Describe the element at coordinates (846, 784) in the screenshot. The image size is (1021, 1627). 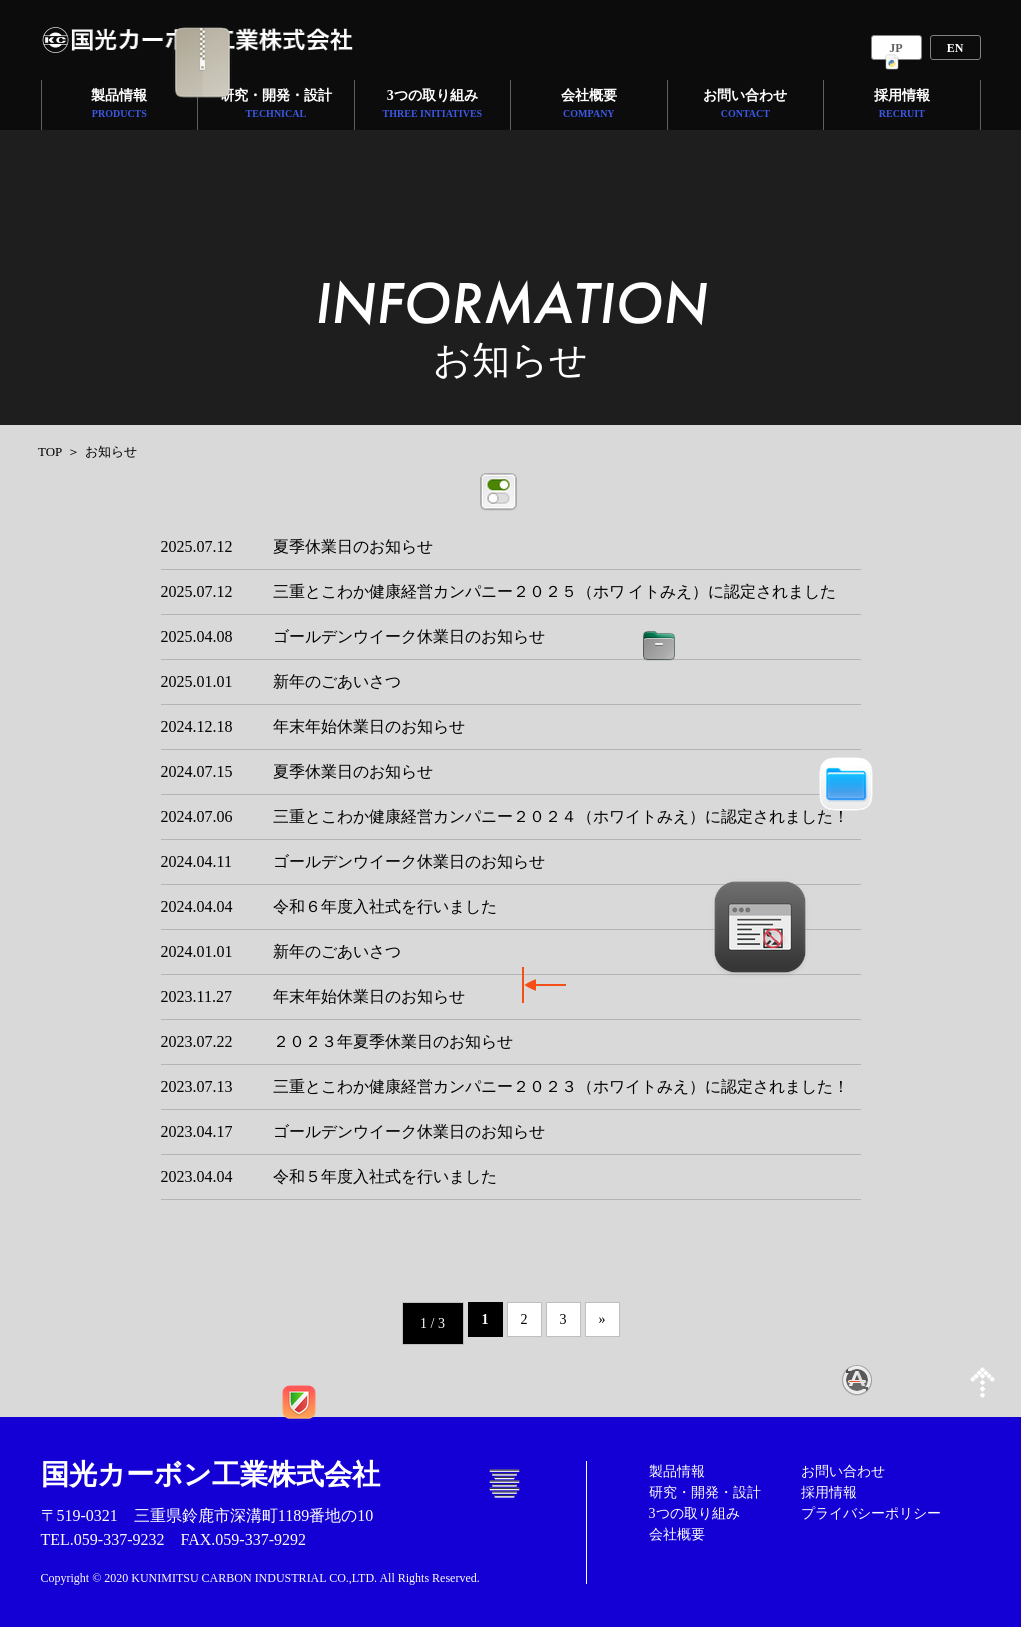
I see `open the files app` at that location.